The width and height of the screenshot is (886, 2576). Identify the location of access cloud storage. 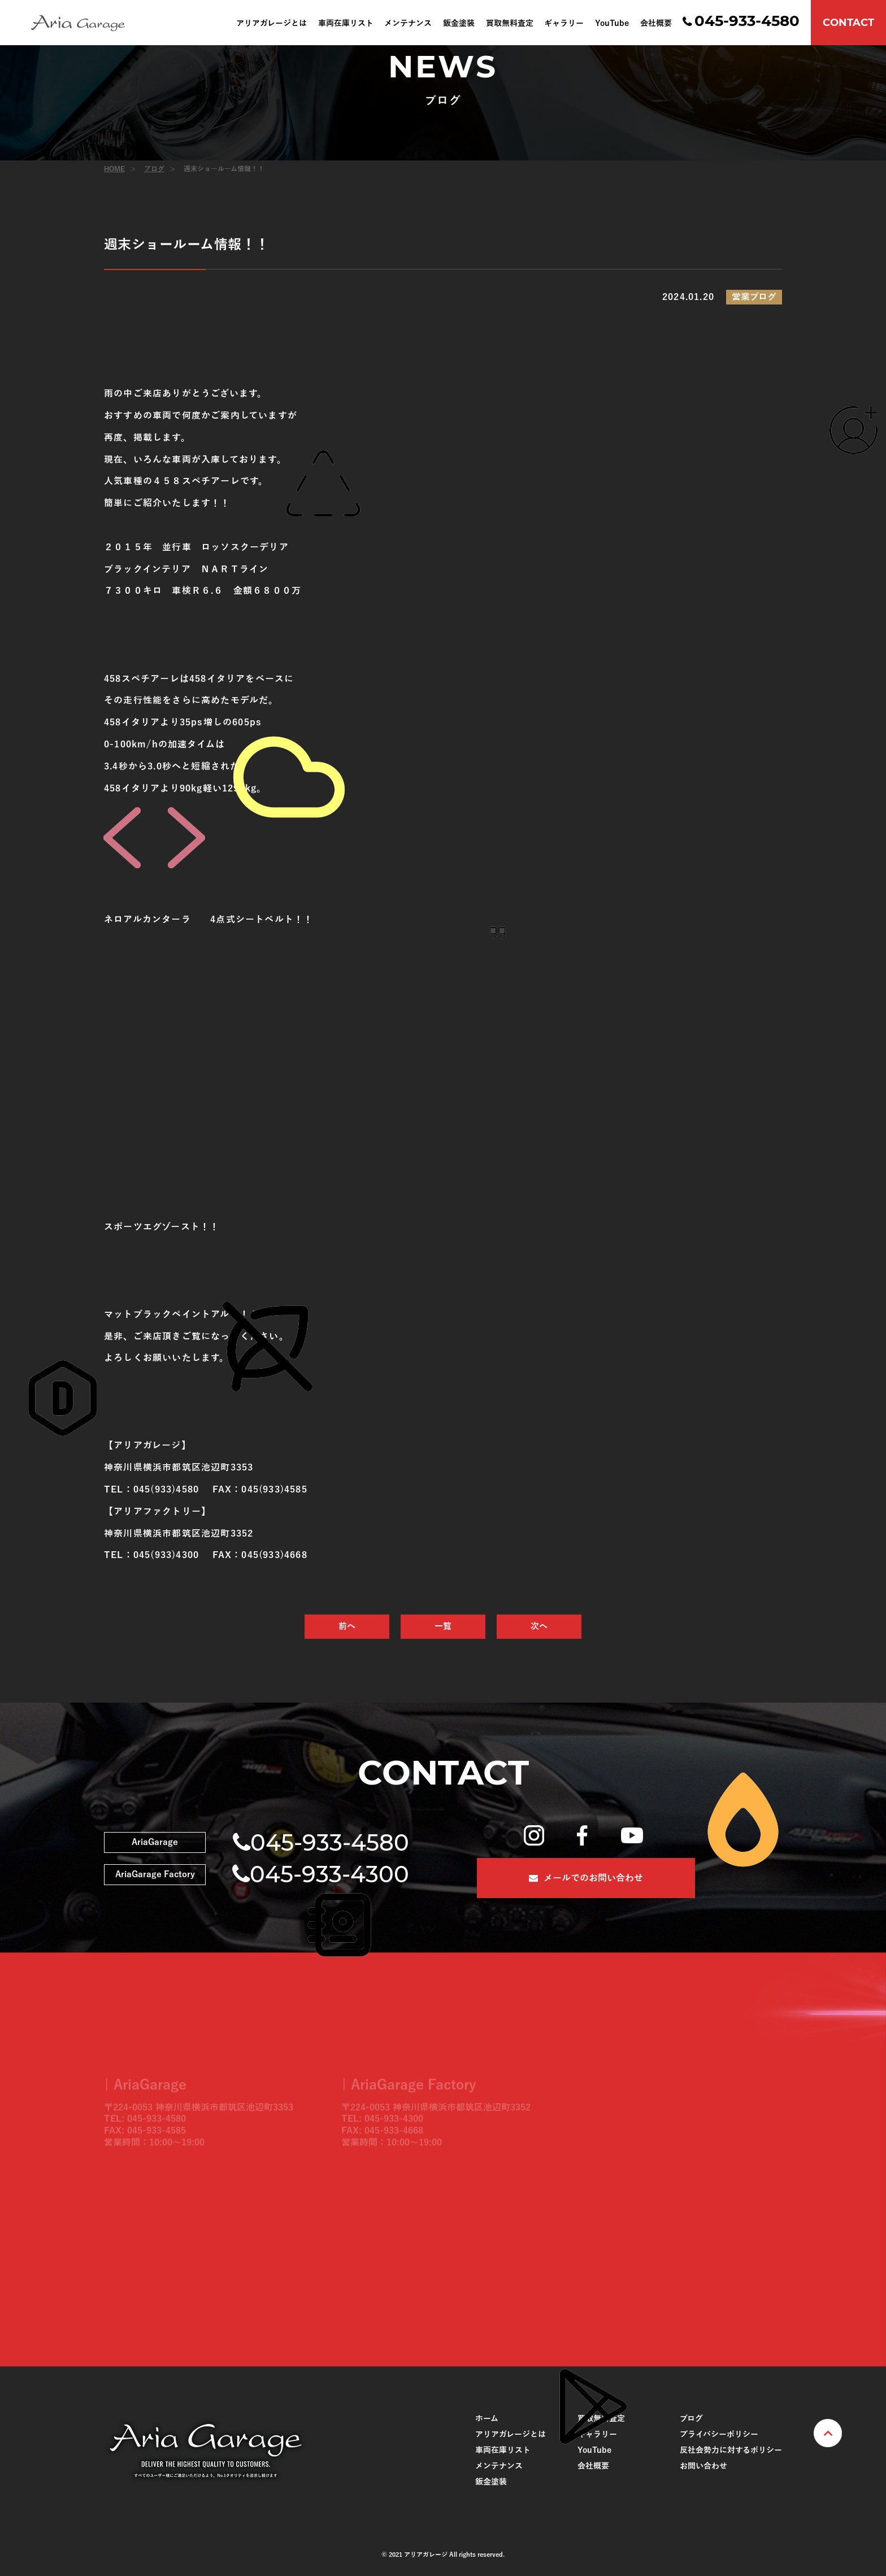
(289, 777).